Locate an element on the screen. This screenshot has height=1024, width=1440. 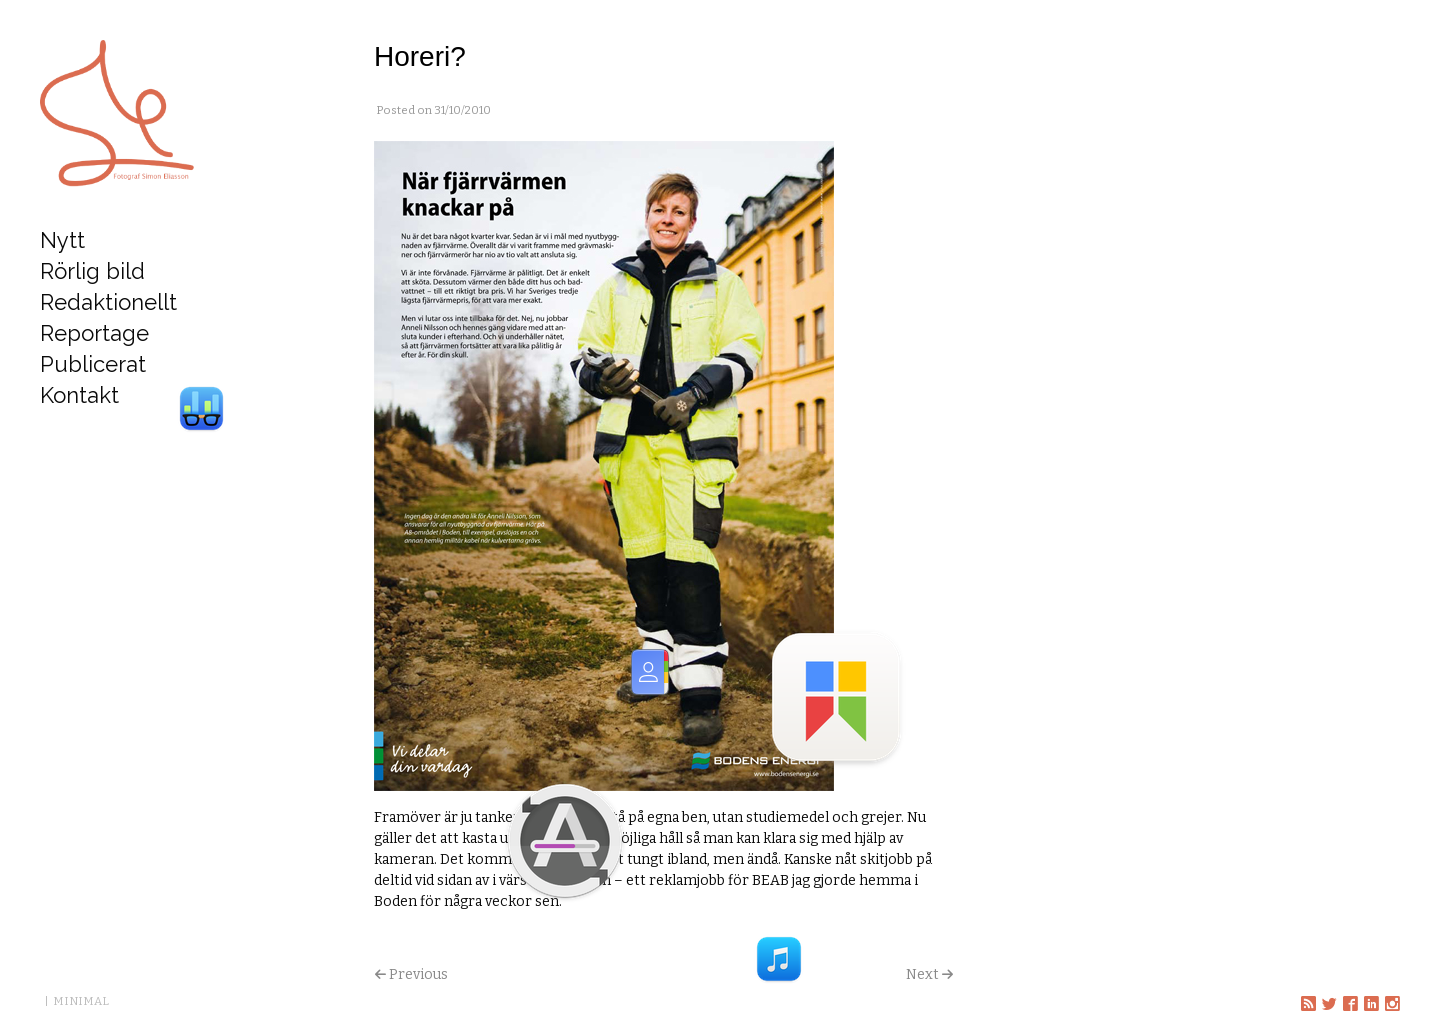
open geekbench to benchmark device performance is located at coordinates (201, 408).